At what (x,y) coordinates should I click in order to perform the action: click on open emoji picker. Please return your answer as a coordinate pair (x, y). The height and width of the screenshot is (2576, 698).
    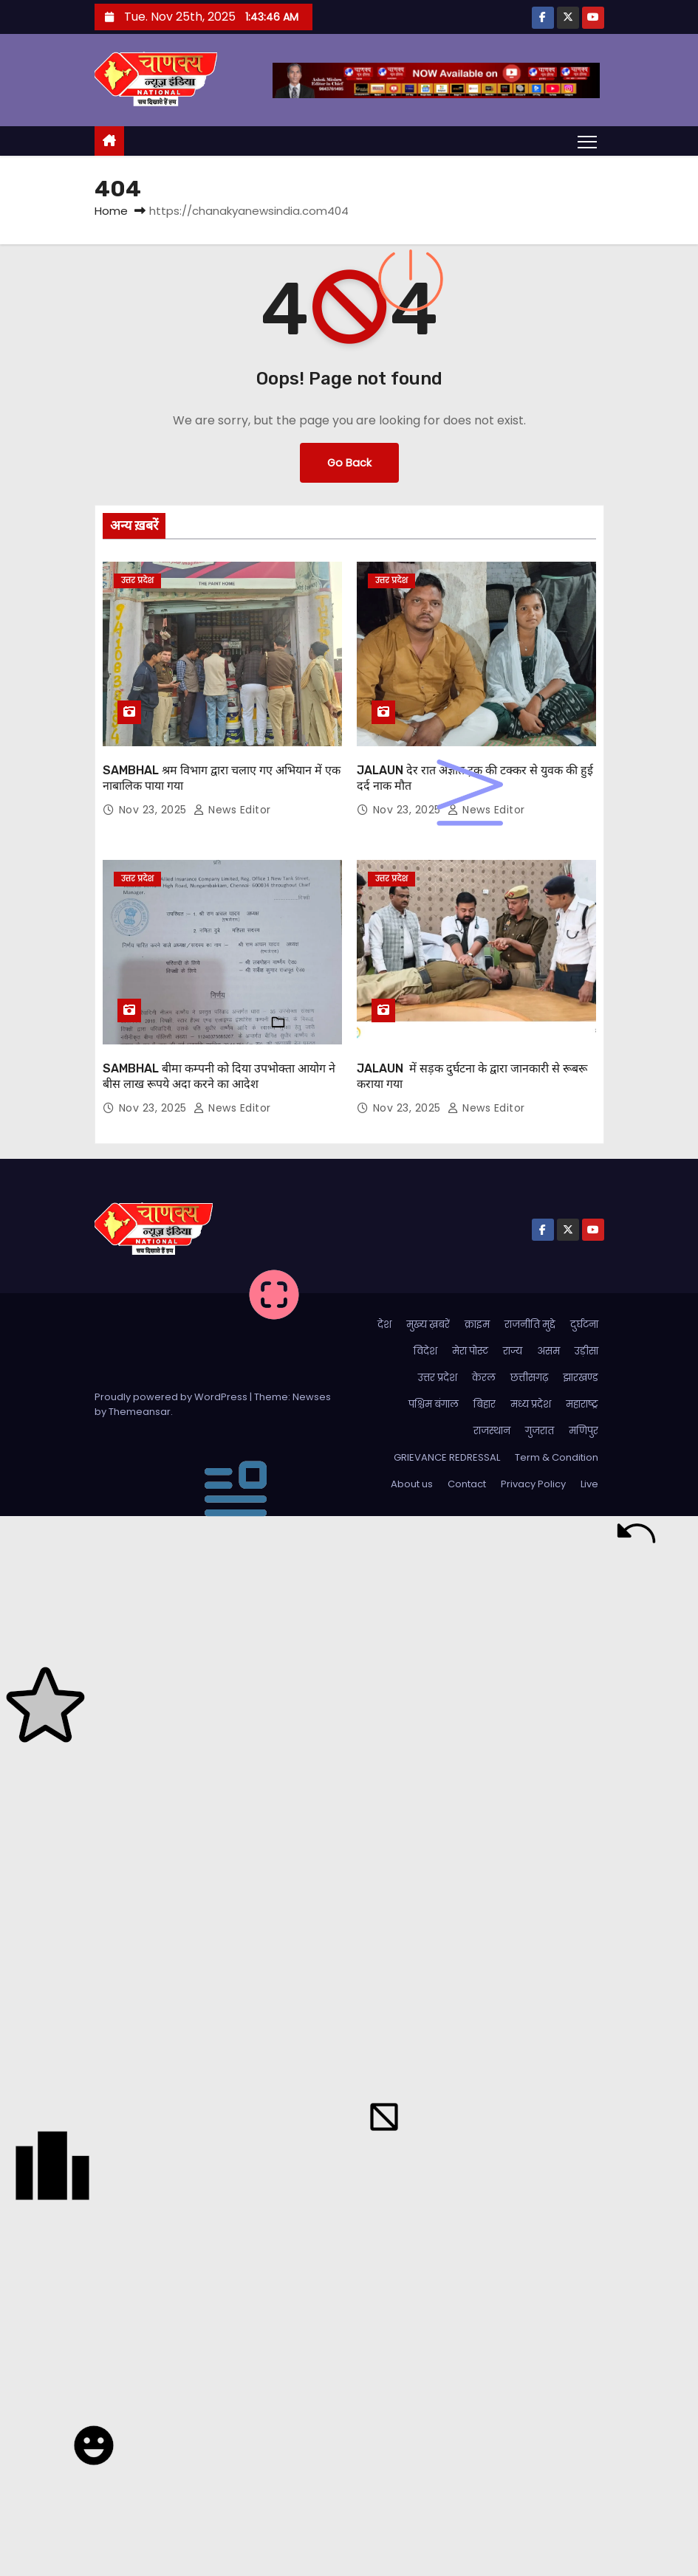
    Looking at the image, I should click on (94, 2445).